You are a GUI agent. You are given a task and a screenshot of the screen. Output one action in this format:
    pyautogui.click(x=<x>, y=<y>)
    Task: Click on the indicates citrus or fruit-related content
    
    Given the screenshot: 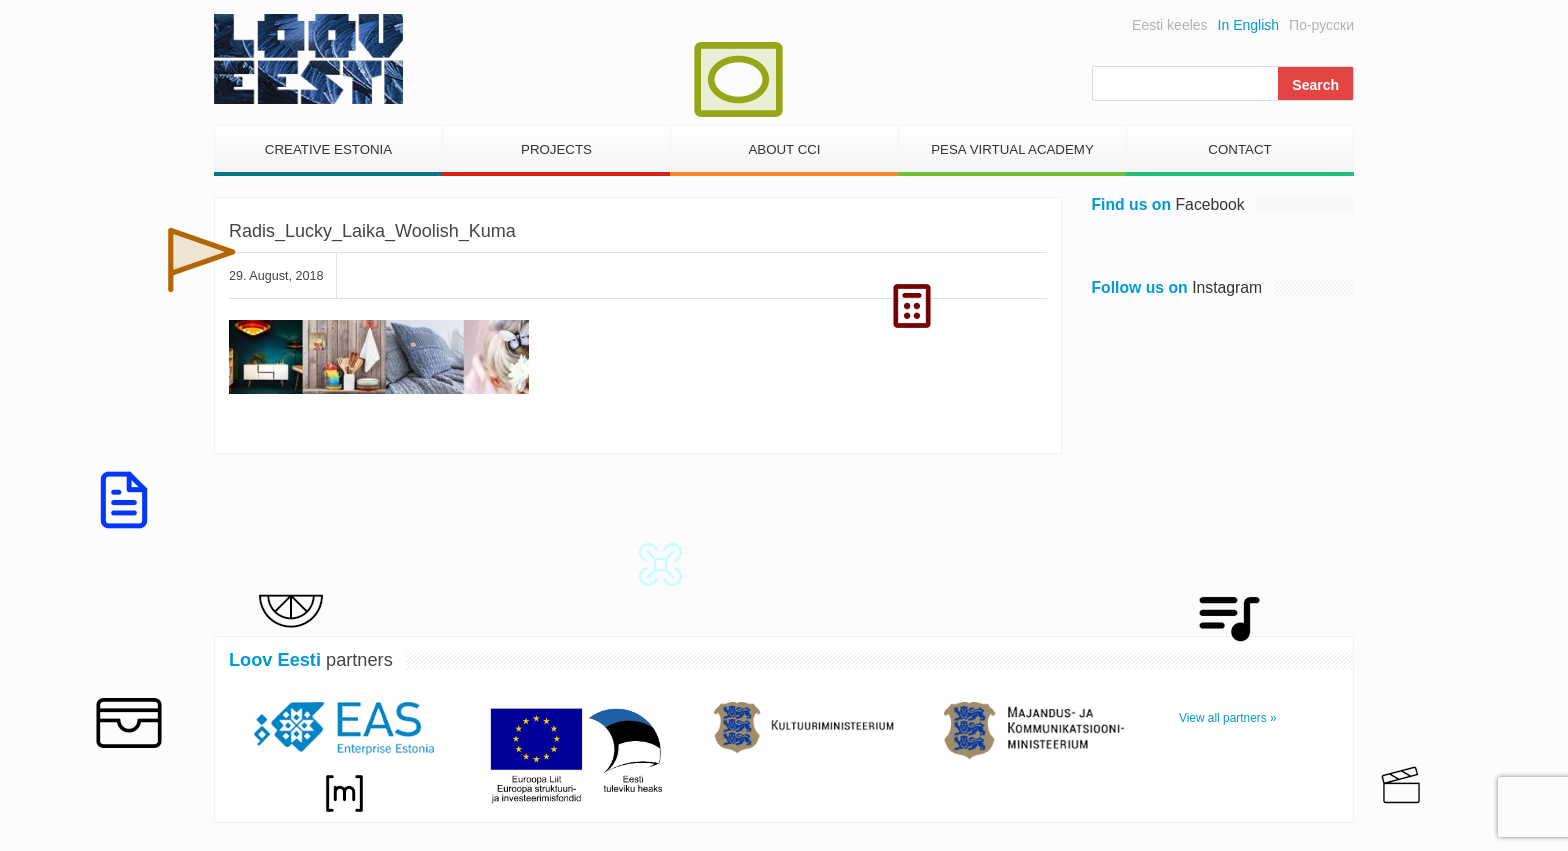 What is the action you would take?
    pyautogui.click(x=291, y=606)
    